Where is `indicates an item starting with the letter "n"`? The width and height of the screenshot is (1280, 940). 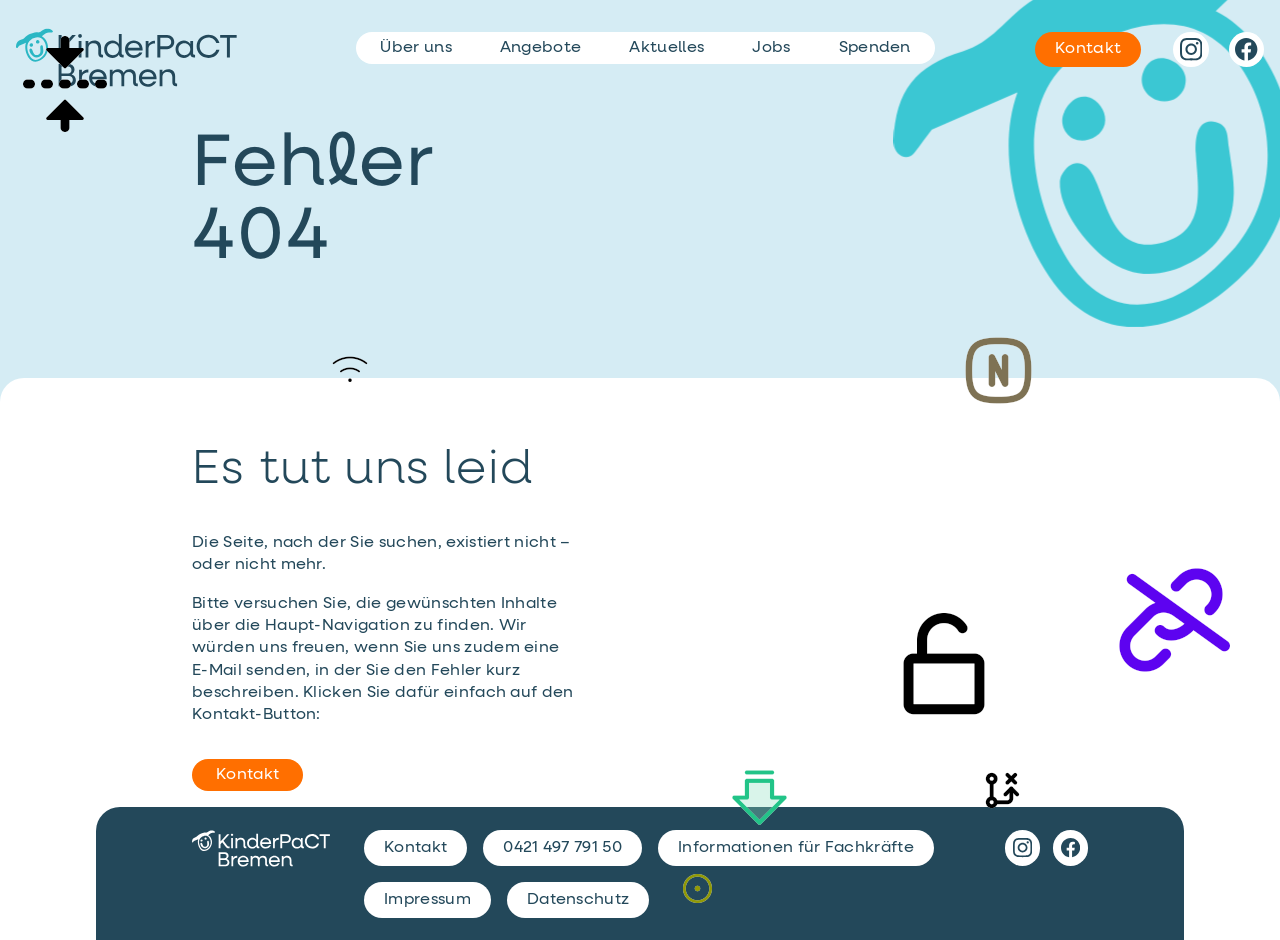 indicates an item starting with the letter "n" is located at coordinates (998, 370).